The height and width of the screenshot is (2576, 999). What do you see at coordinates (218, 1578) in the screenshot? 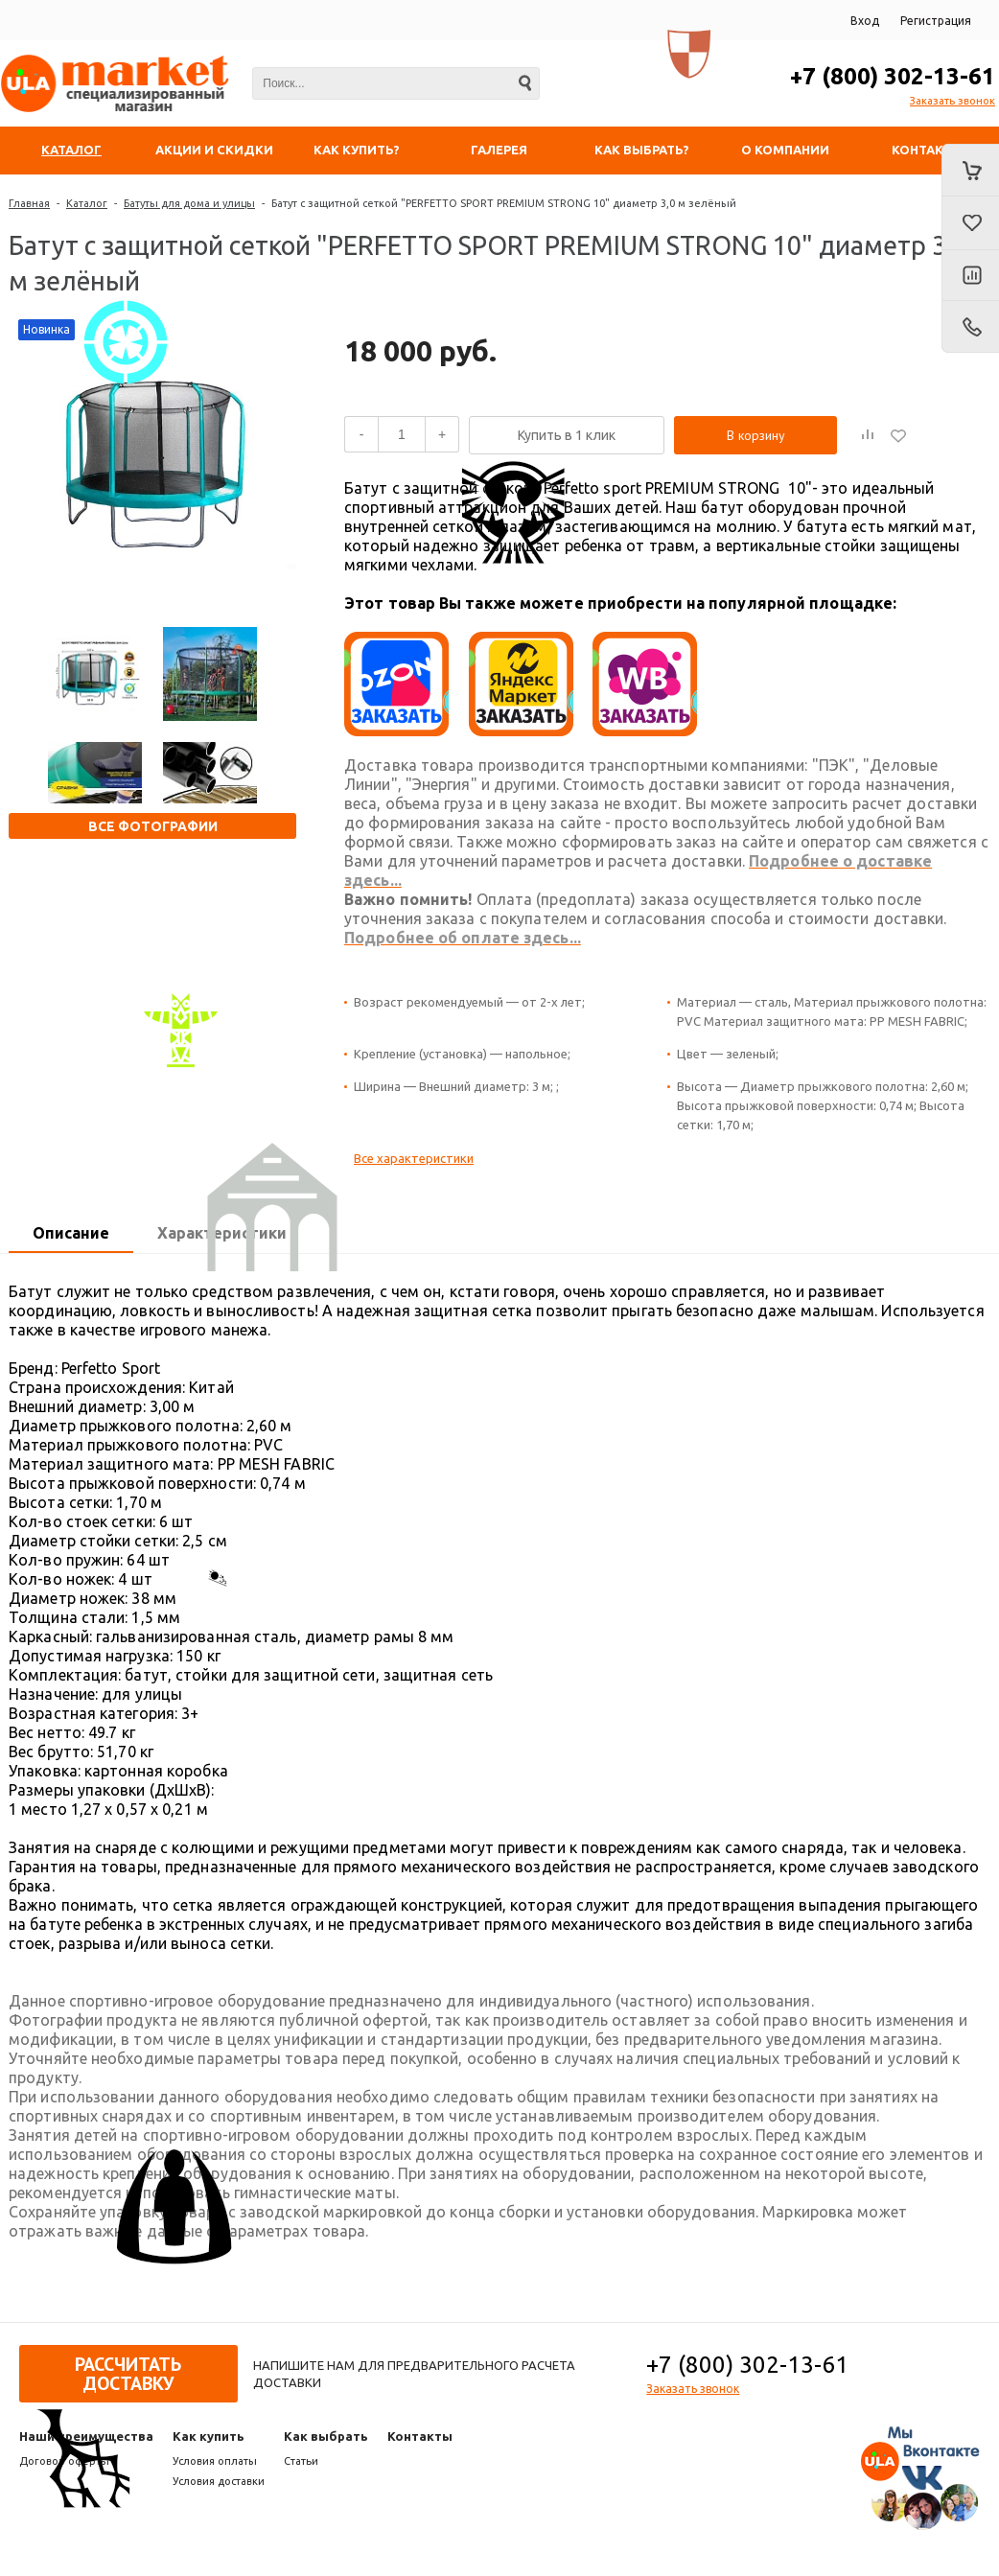
I see `play boulder dash or similar arcade game` at bounding box center [218, 1578].